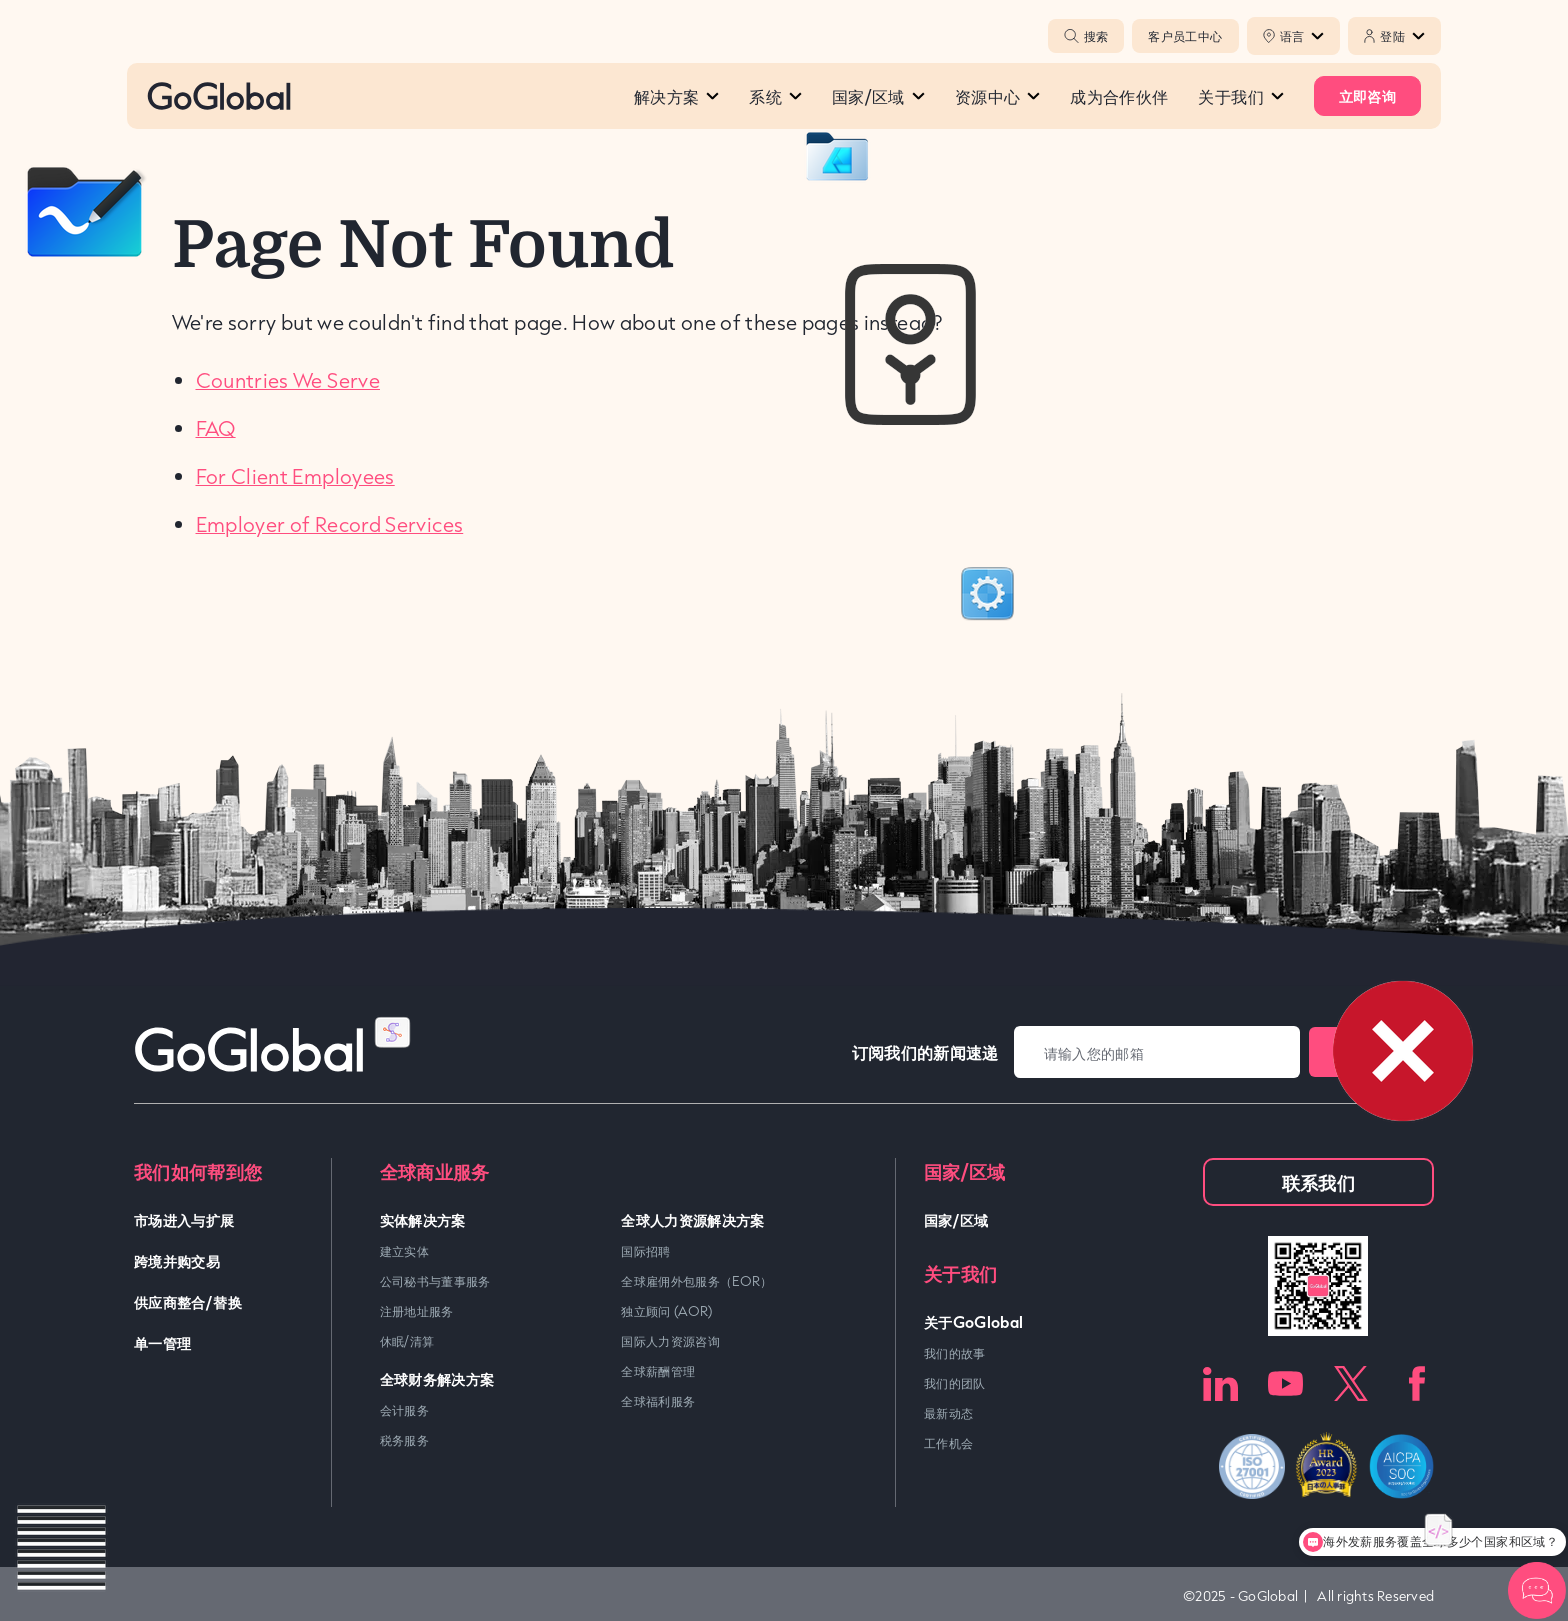  What do you see at coordinates (392, 1031) in the screenshot?
I see `an SVG vector image file` at bounding box center [392, 1031].